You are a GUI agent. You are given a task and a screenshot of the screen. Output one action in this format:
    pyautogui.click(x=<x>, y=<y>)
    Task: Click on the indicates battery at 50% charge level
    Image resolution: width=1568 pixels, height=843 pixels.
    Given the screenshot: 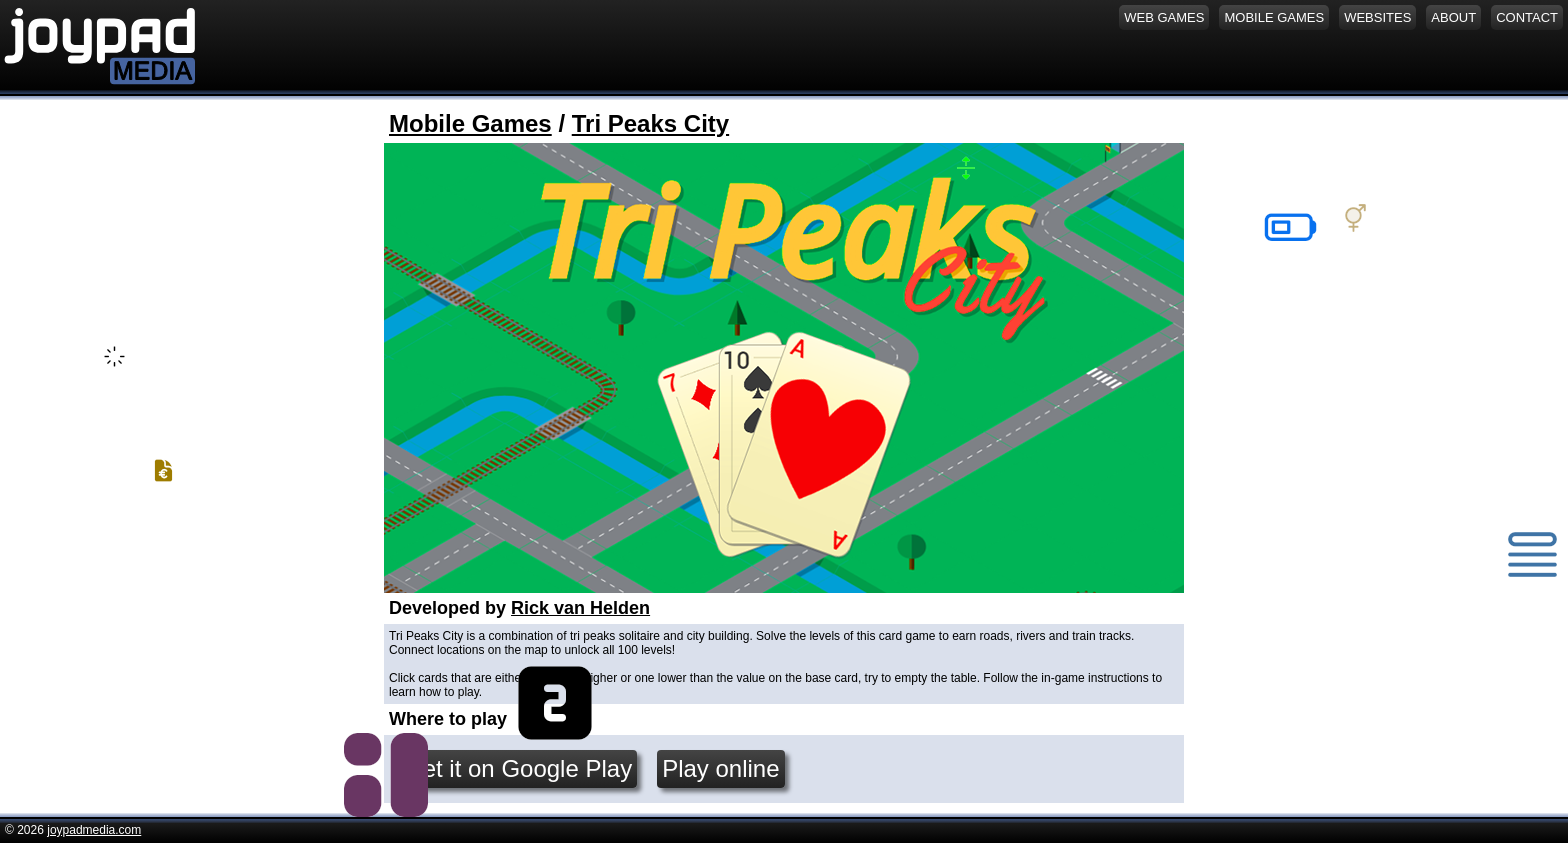 What is the action you would take?
    pyautogui.click(x=1290, y=225)
    